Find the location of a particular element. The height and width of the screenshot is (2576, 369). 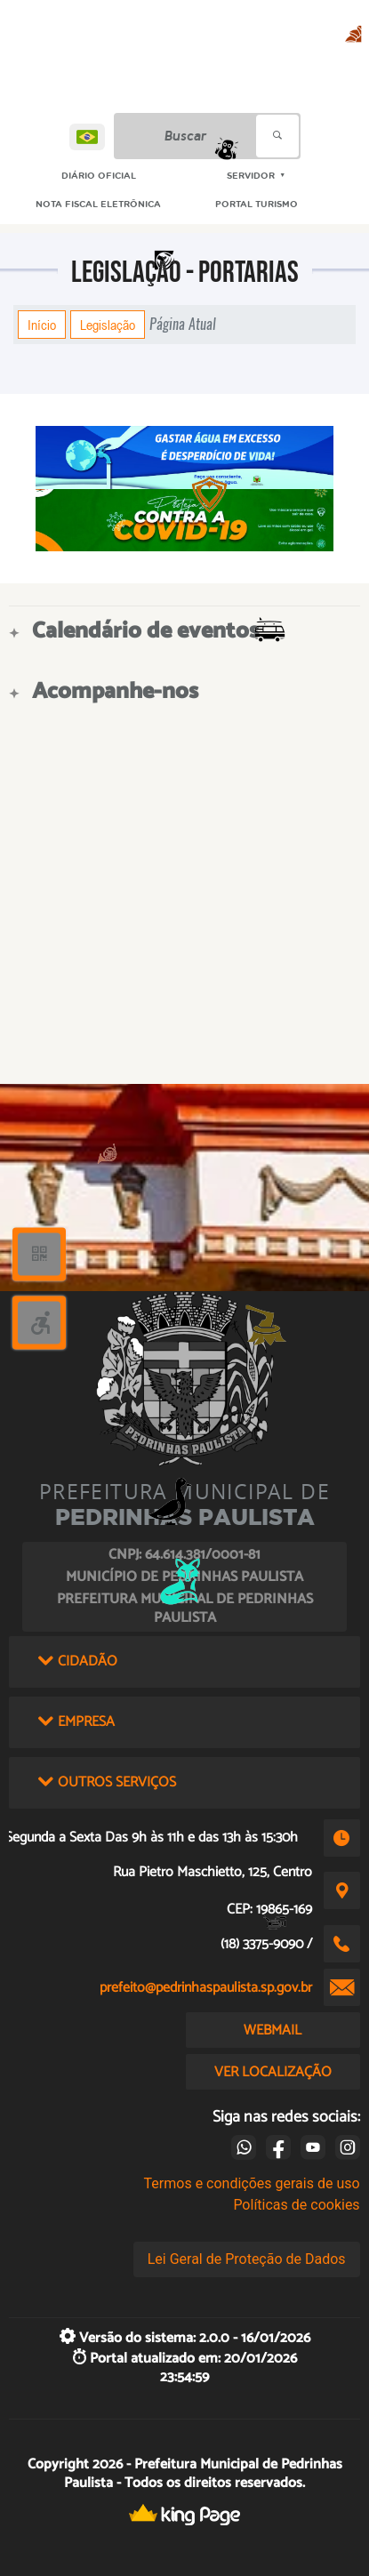

select armor or scale pattern for character customization is located at coordinates (353, 34).